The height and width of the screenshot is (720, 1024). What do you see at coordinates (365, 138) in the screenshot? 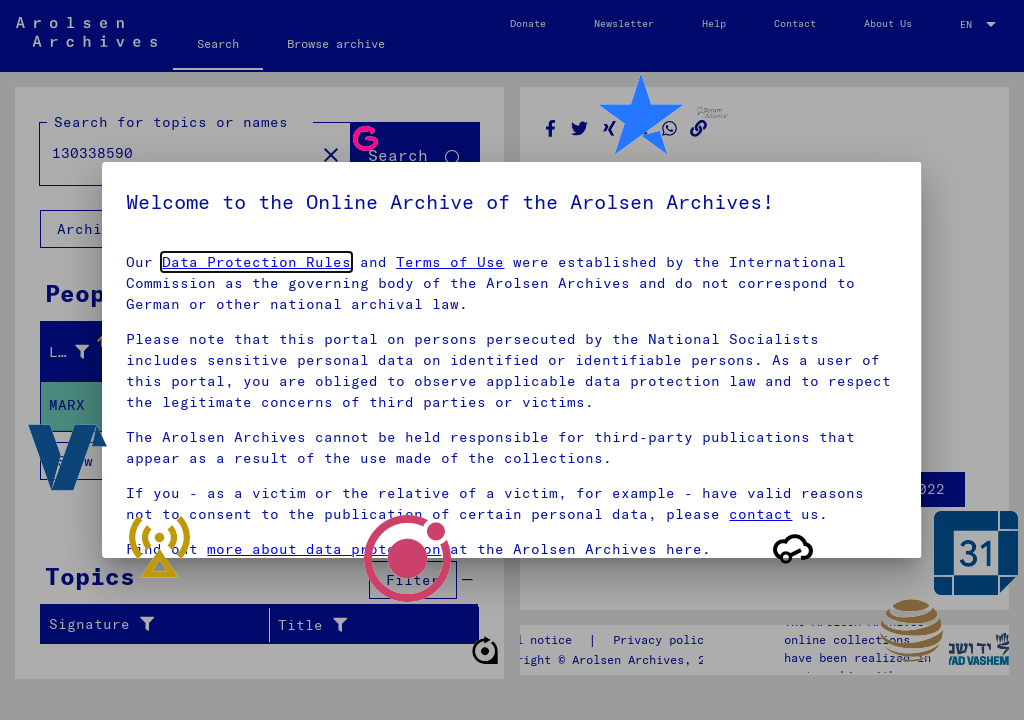
I see `open GitCode application` at bounding box center [365, 138].